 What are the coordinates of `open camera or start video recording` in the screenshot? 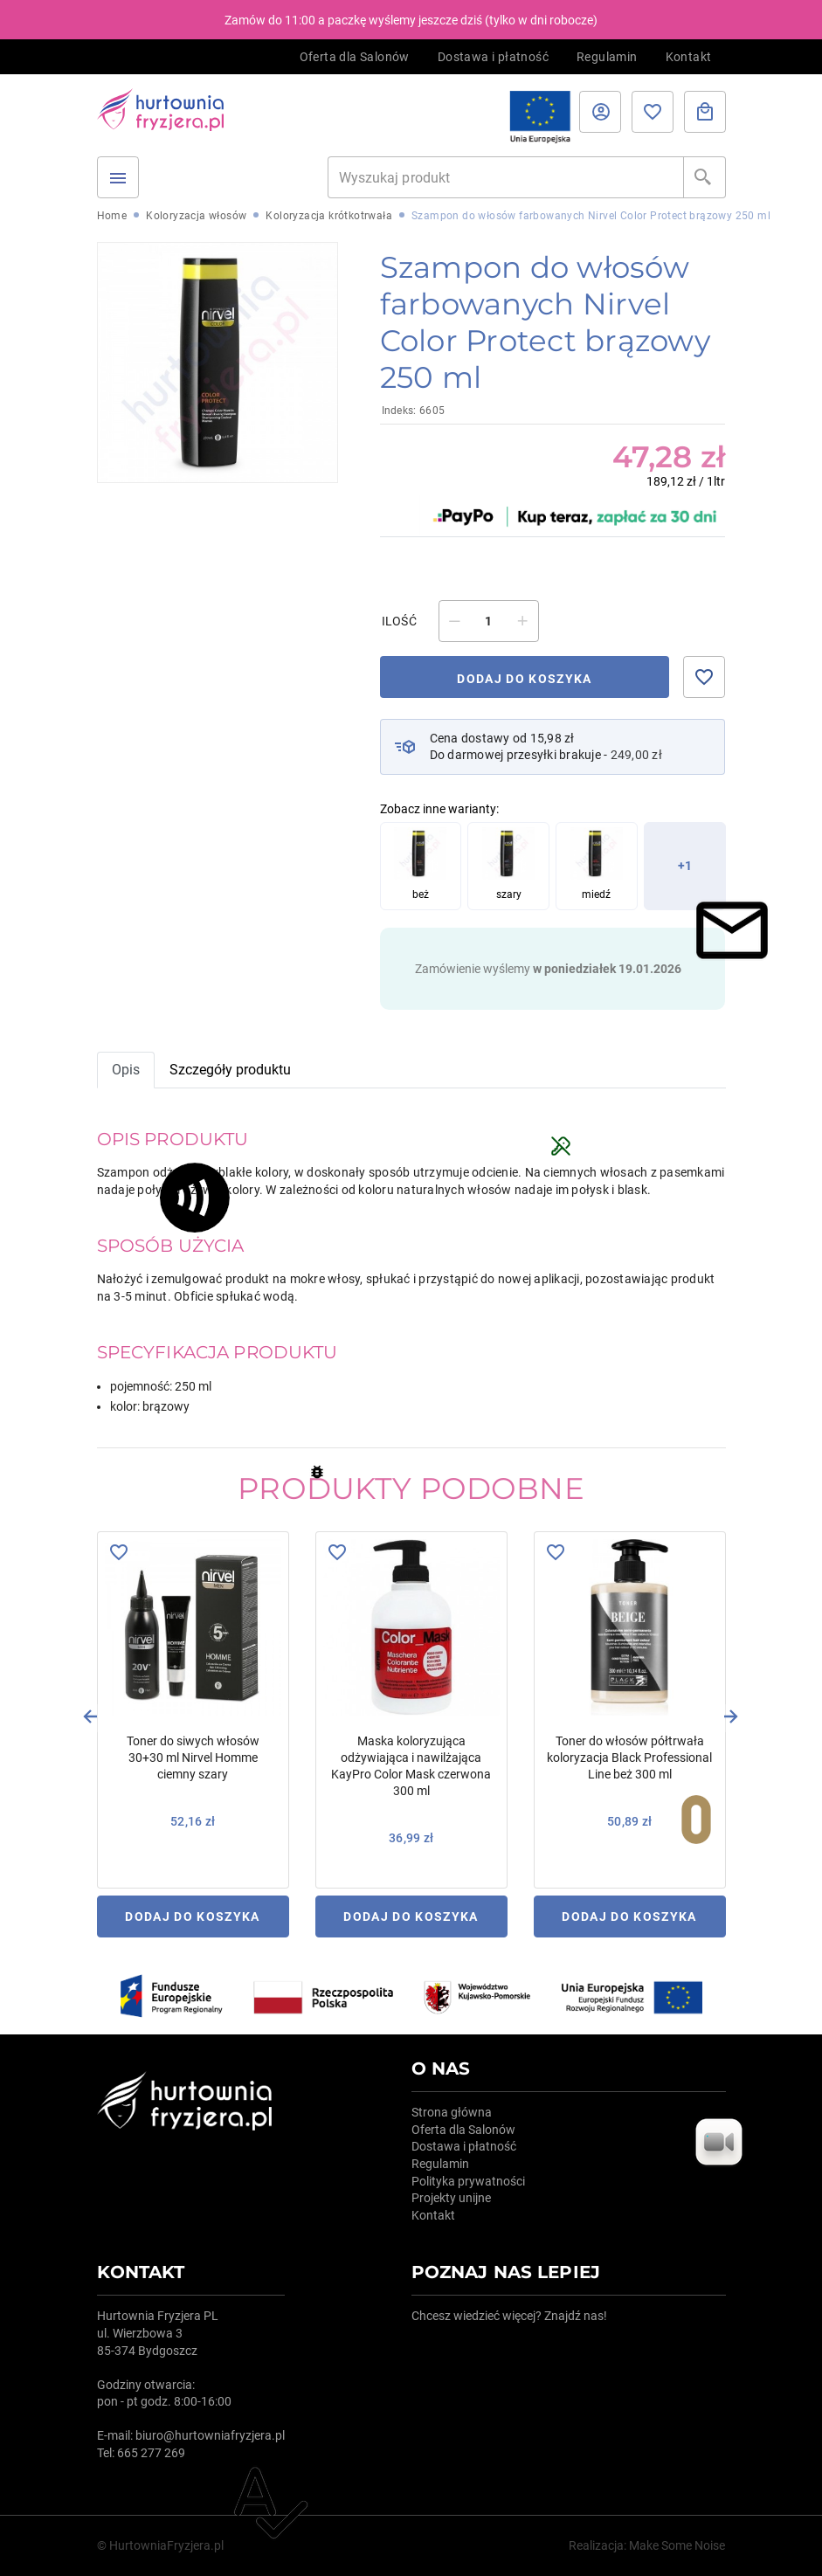 It's located at (719, 2142).